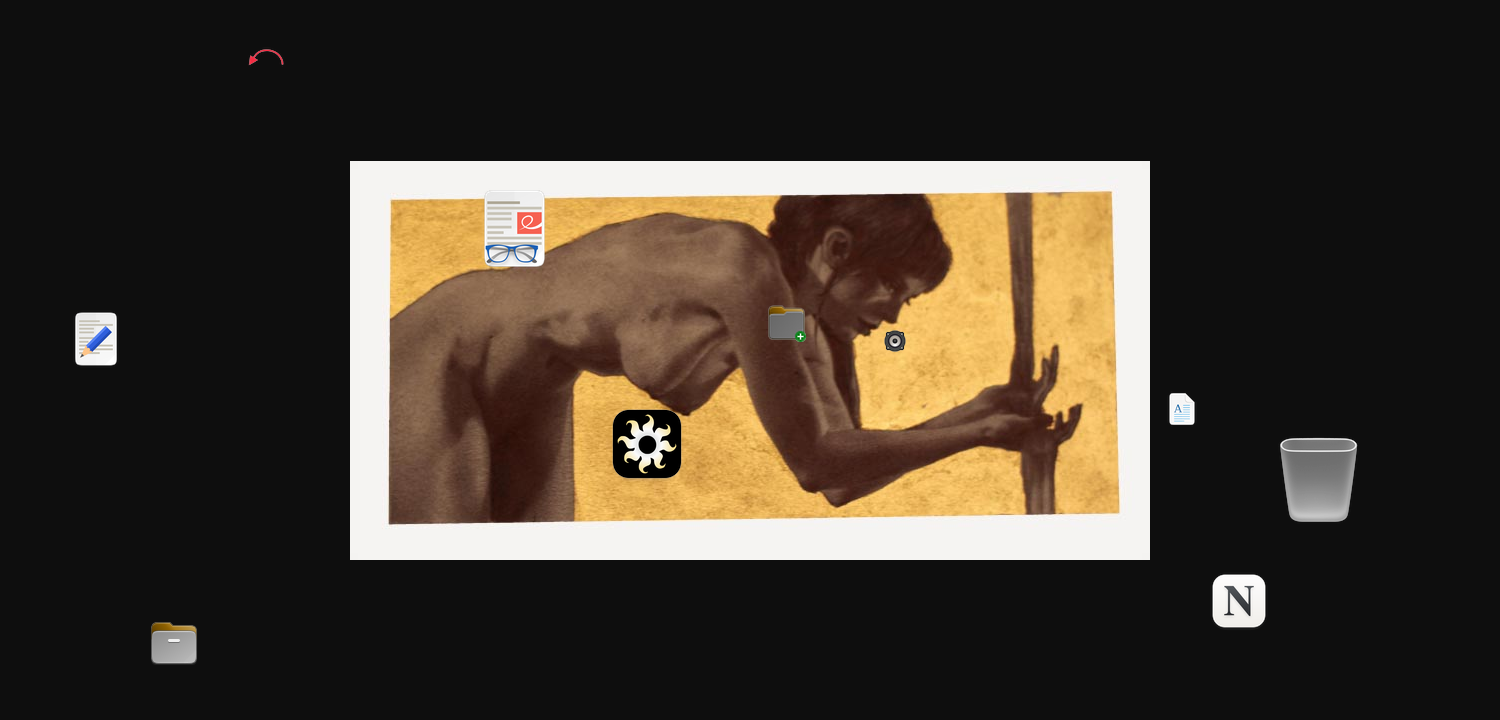 The height and width of the screenshot is (720, 1500). Describe the element at coordinates (96, 339) in the screenshot. I see `open the text editor application` at that location.